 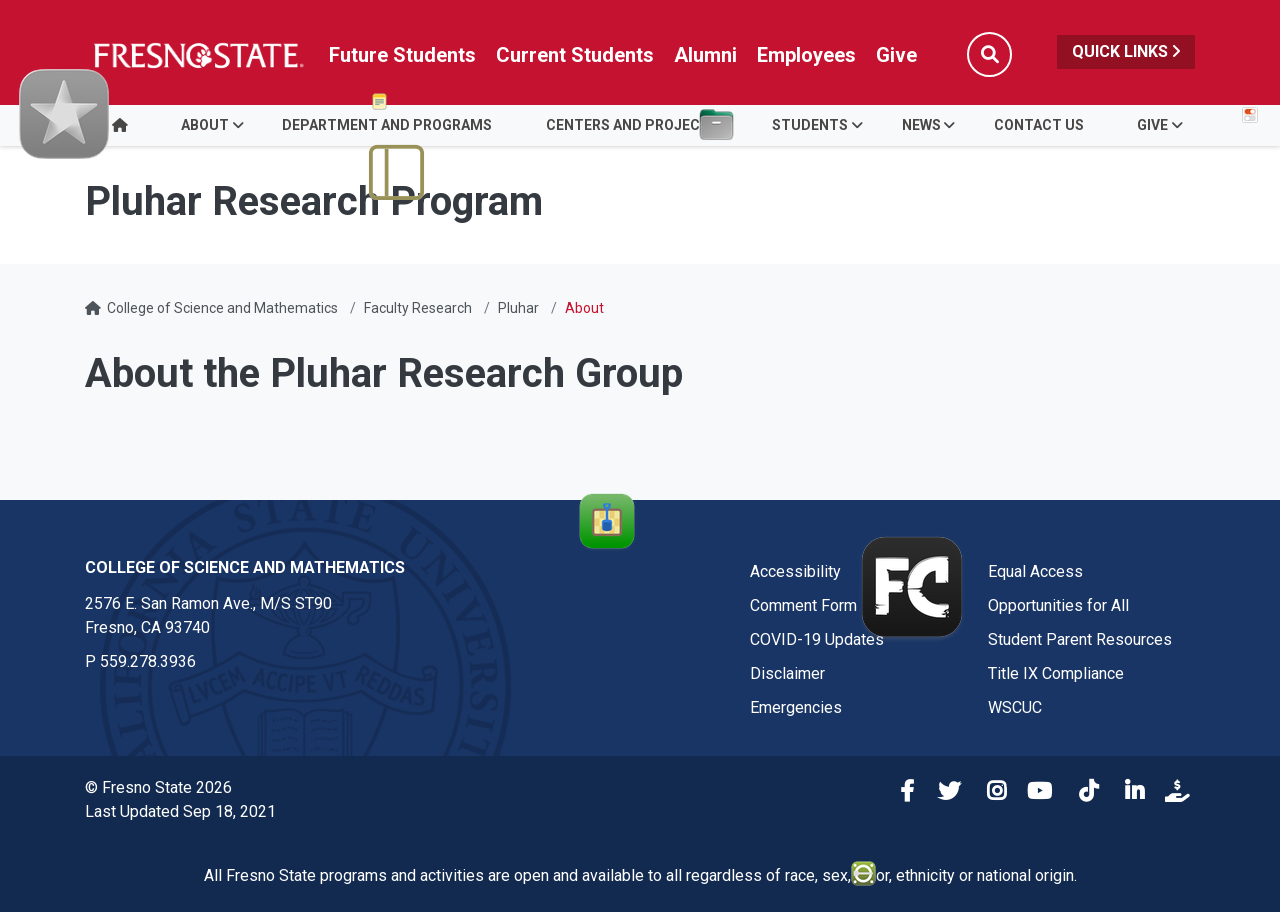 I want to click on toggle sidebar panel visibility, so click(x=396, y=172).